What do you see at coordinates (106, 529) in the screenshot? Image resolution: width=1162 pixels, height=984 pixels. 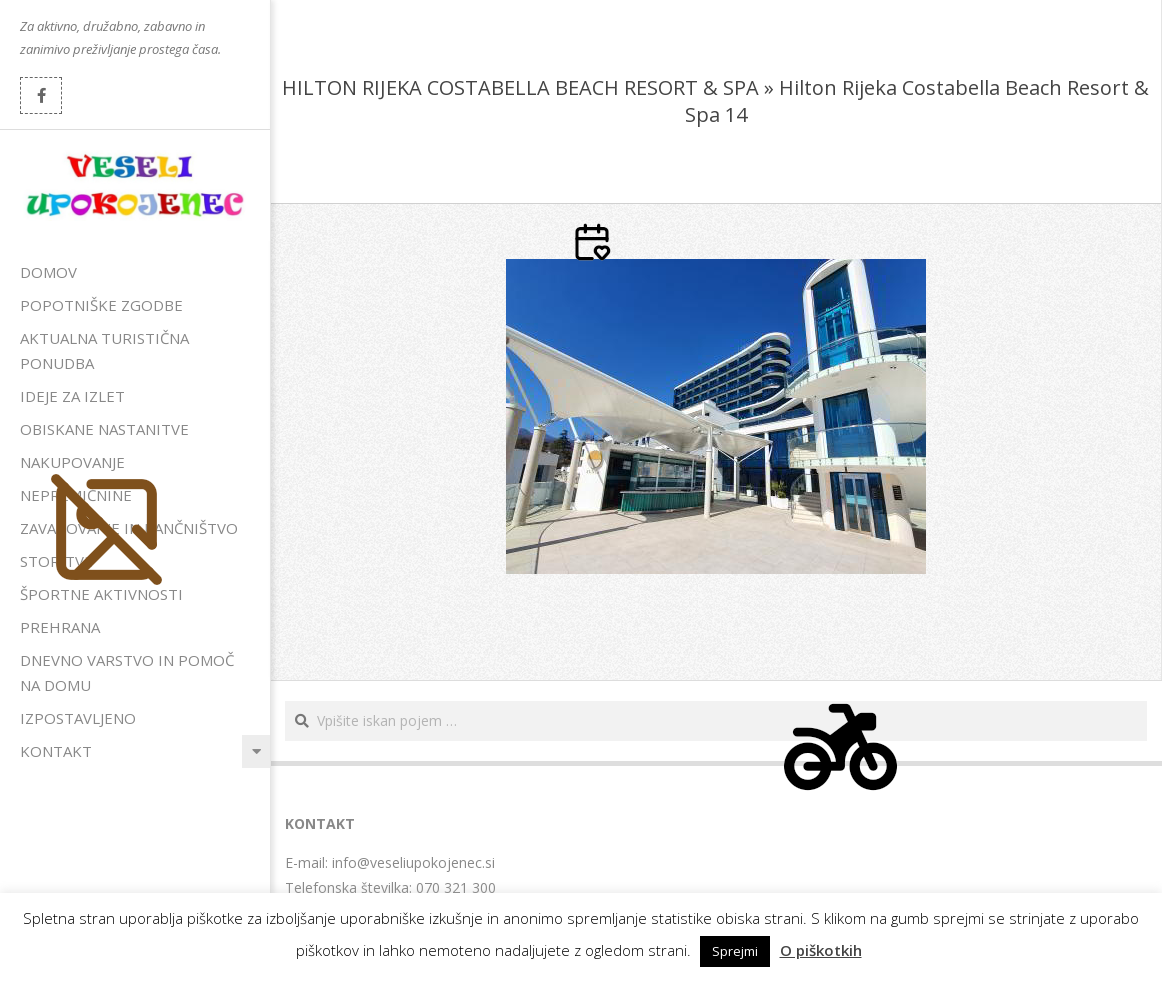 I see `image failed to load` at bounding box center [106, 529].